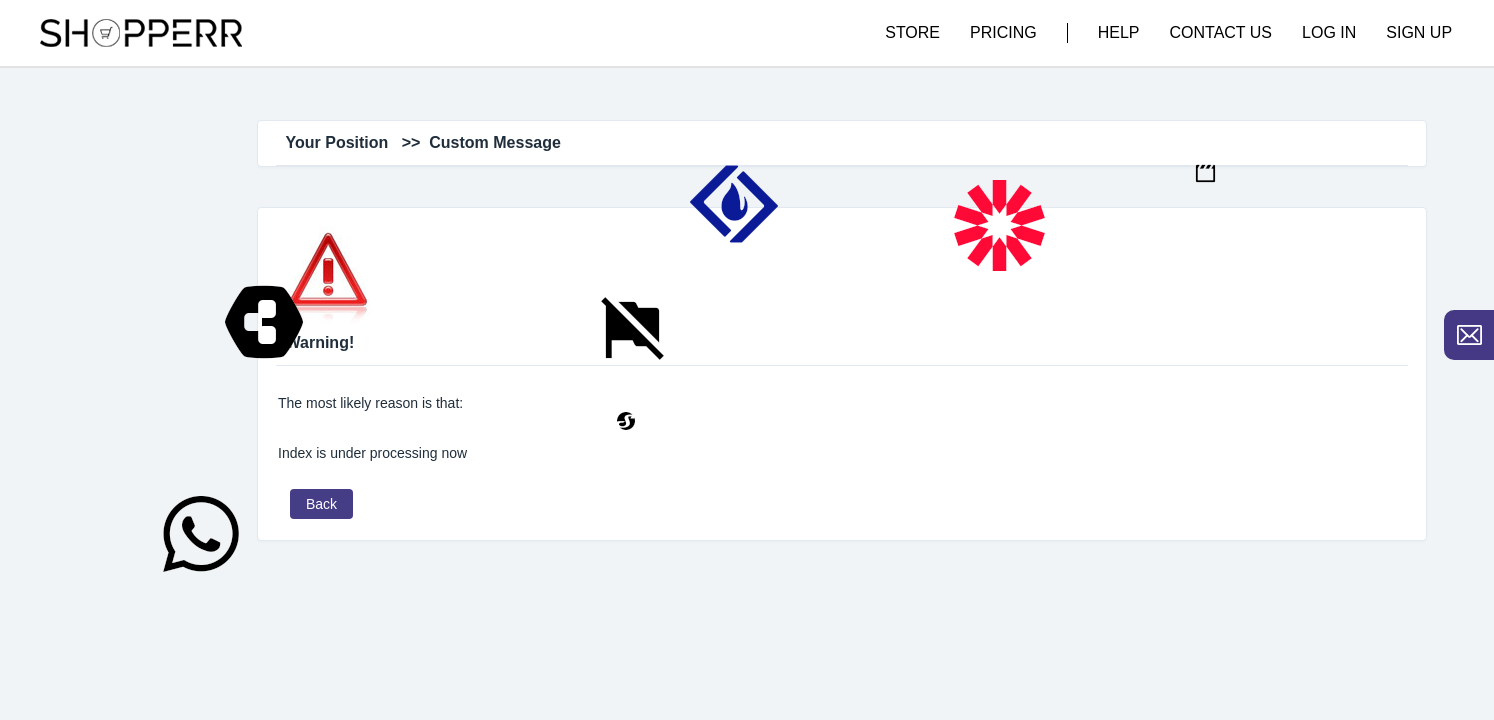  Describe the element at coordinates (999, 225) in the screenshot. I see `JSON Web Tokens (JWT) technology or integration` at that location.